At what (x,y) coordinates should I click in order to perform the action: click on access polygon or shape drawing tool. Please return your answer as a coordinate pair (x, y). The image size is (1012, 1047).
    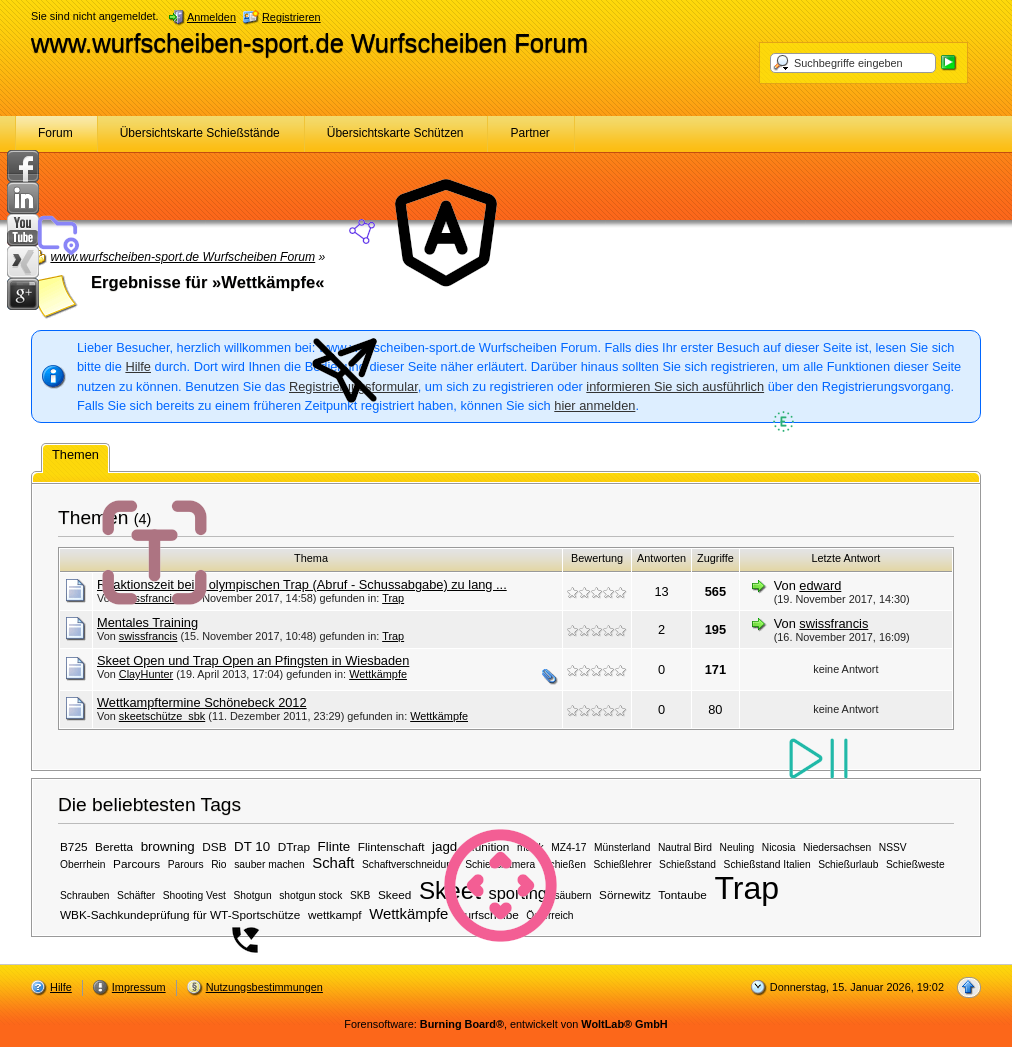
    Looking at the image, I should click on (362, 231).